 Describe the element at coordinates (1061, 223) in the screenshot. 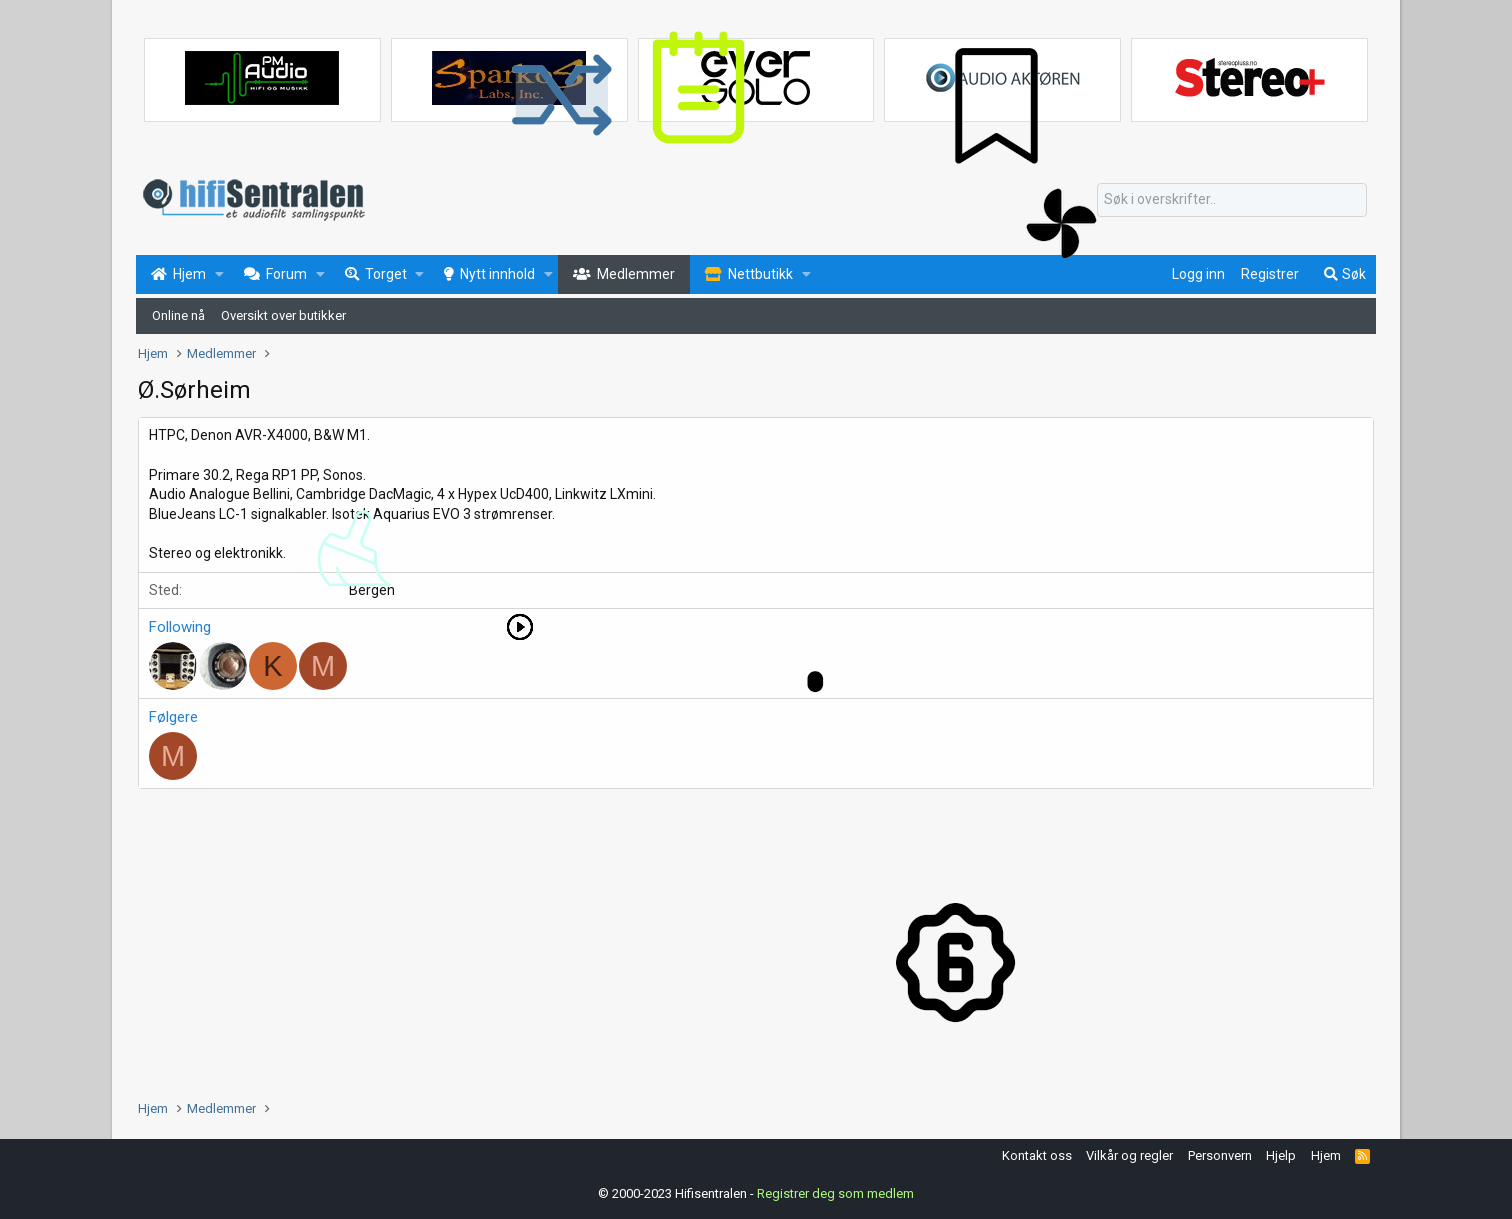

I see `access toys or games category` at that location.